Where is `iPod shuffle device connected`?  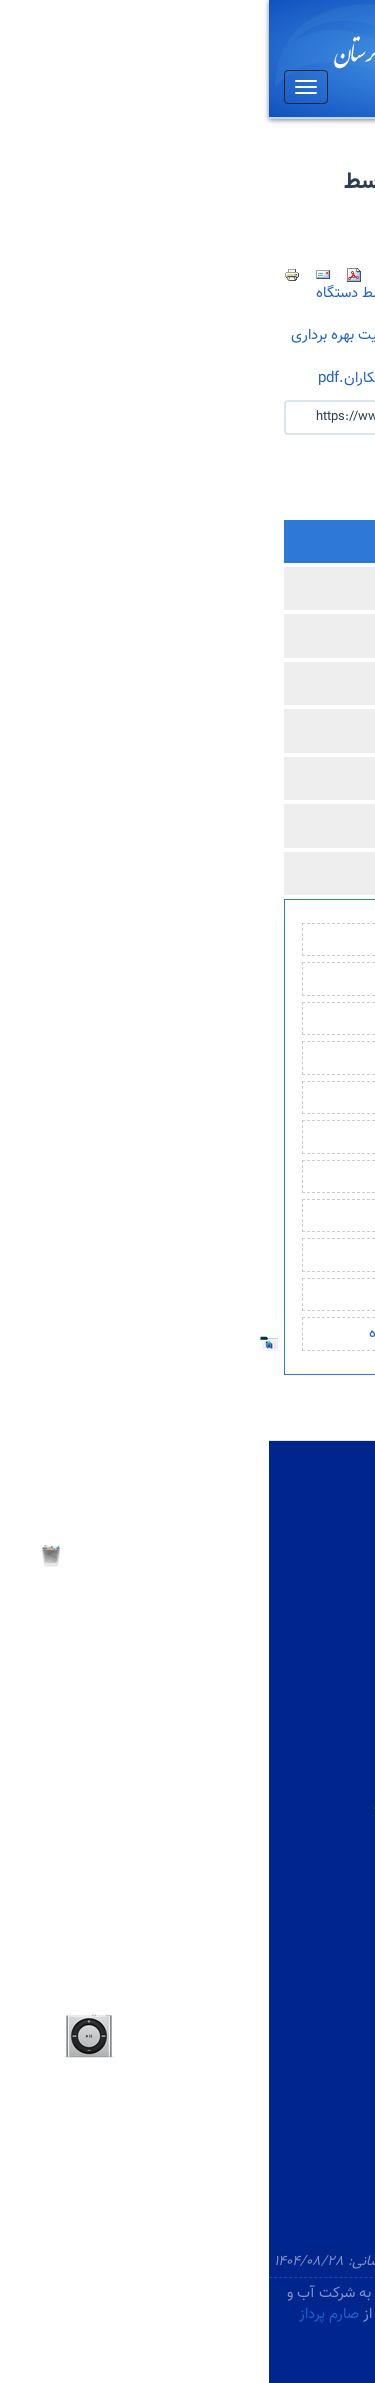 iPod shuffle device connected is located at coordinates (89, 2036).